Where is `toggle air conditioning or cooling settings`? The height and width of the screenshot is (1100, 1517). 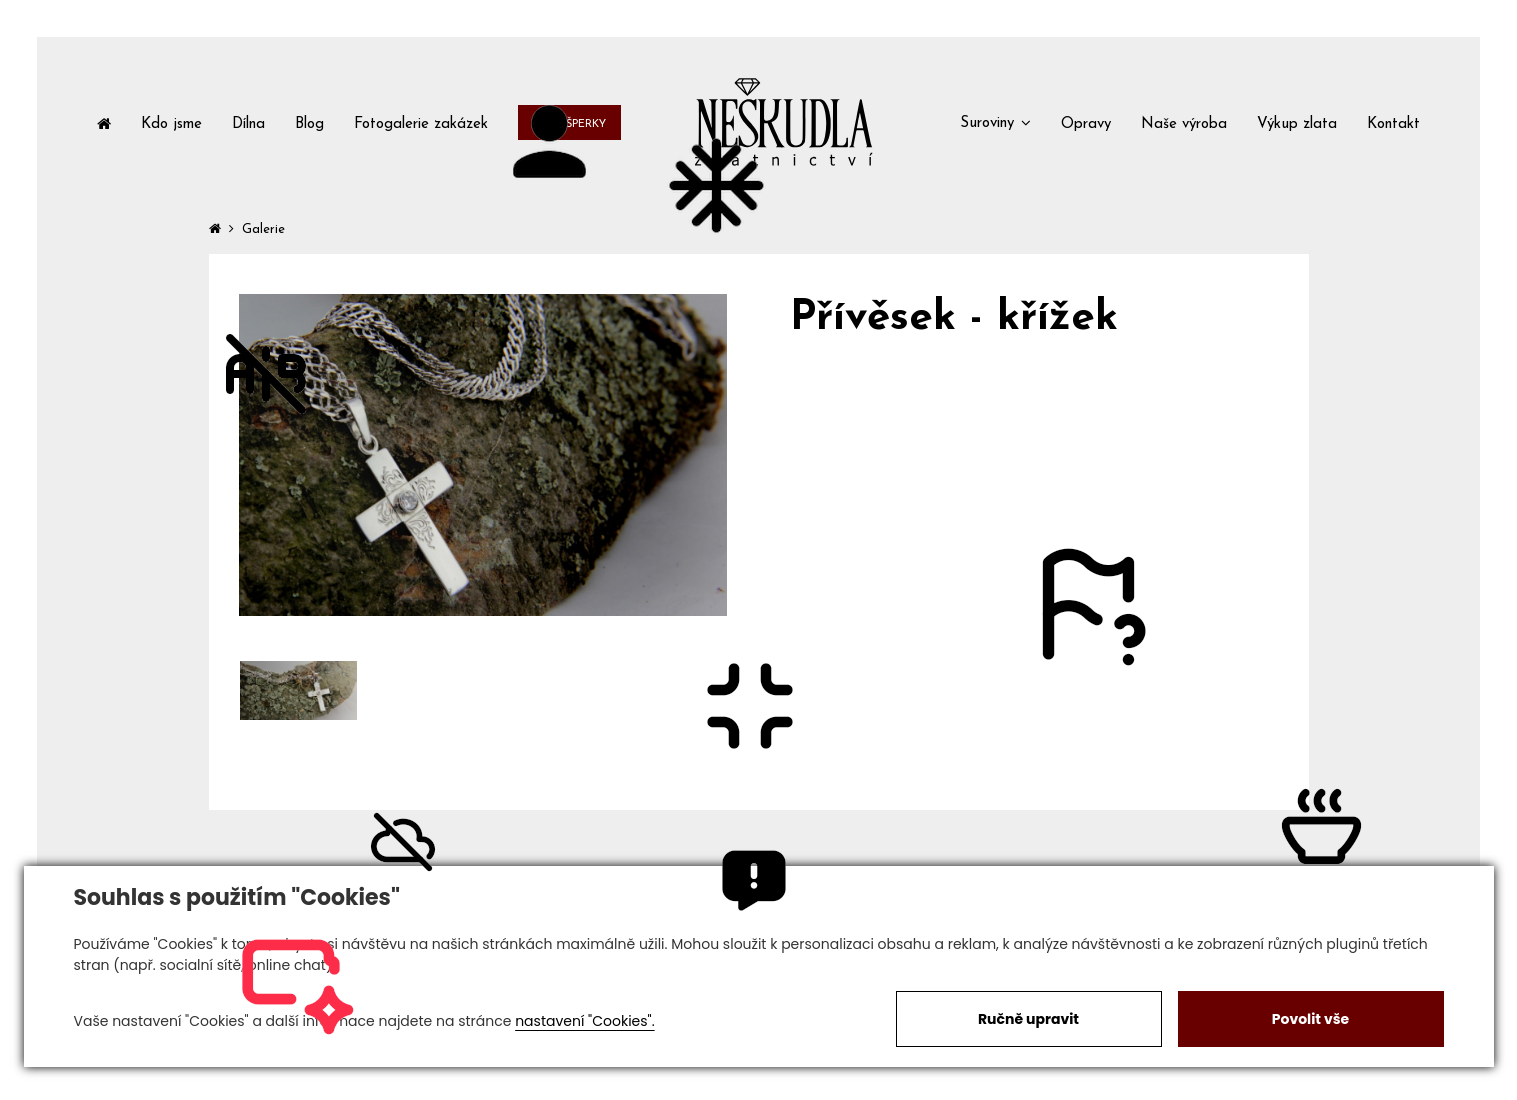 toggle air conditioning or cooling settings is located at coordinates (716, 185).